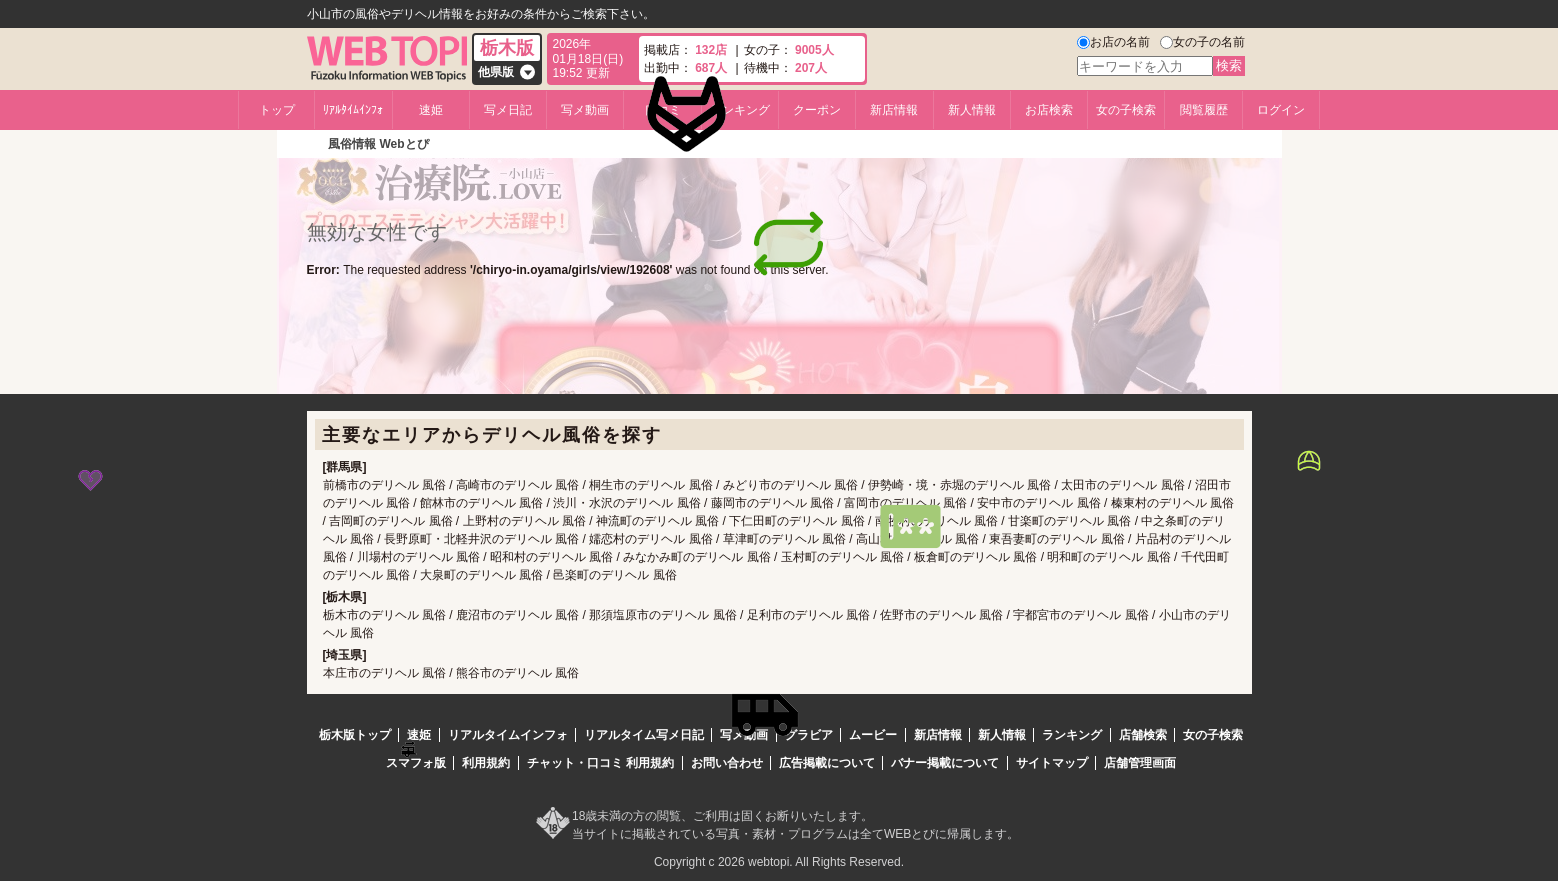 The width and height of the screenshot is (1558, 881). I want to click on toggle repeat mode for media playback, so click(788, 243).